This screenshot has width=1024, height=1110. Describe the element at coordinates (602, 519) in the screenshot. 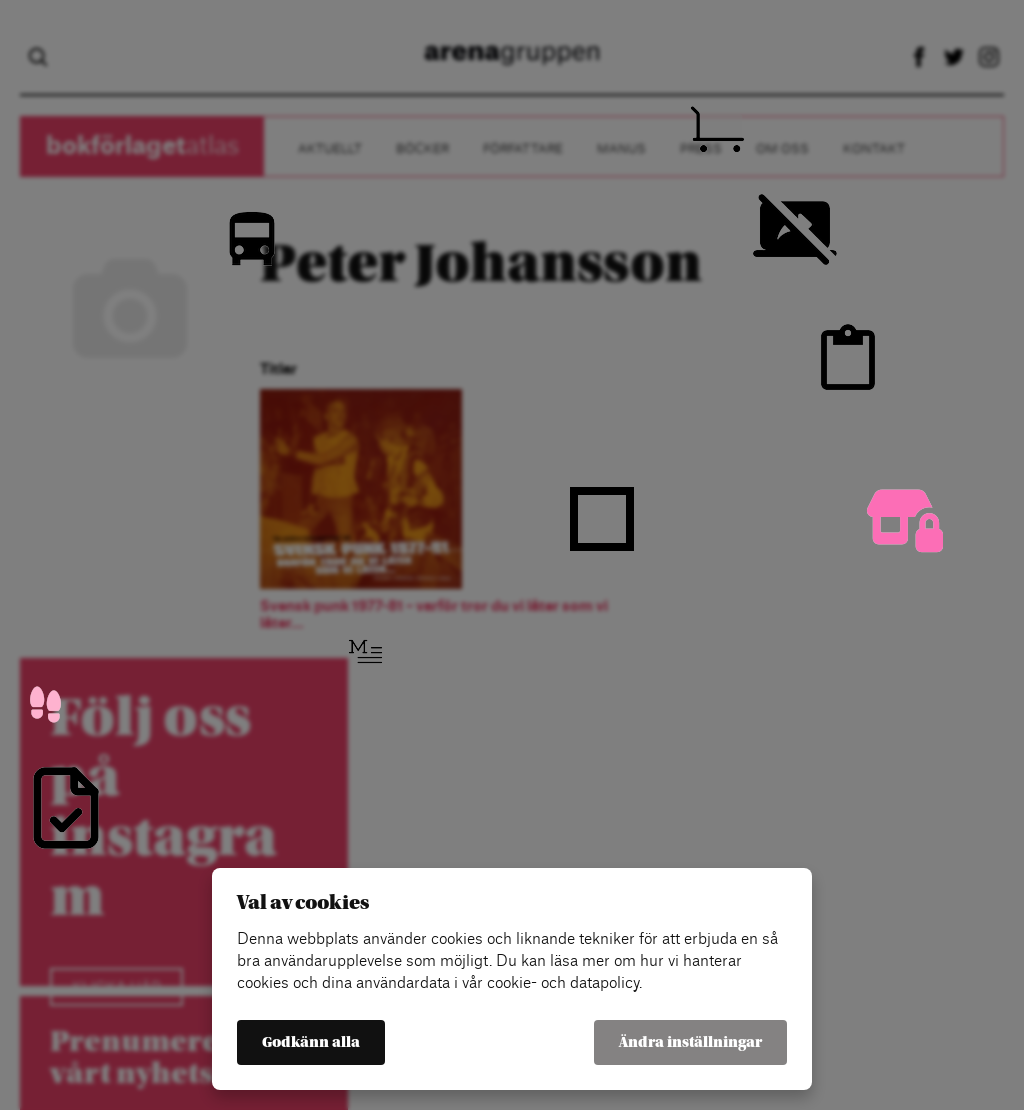

I see `crop image to square aspect ratio` at that location.